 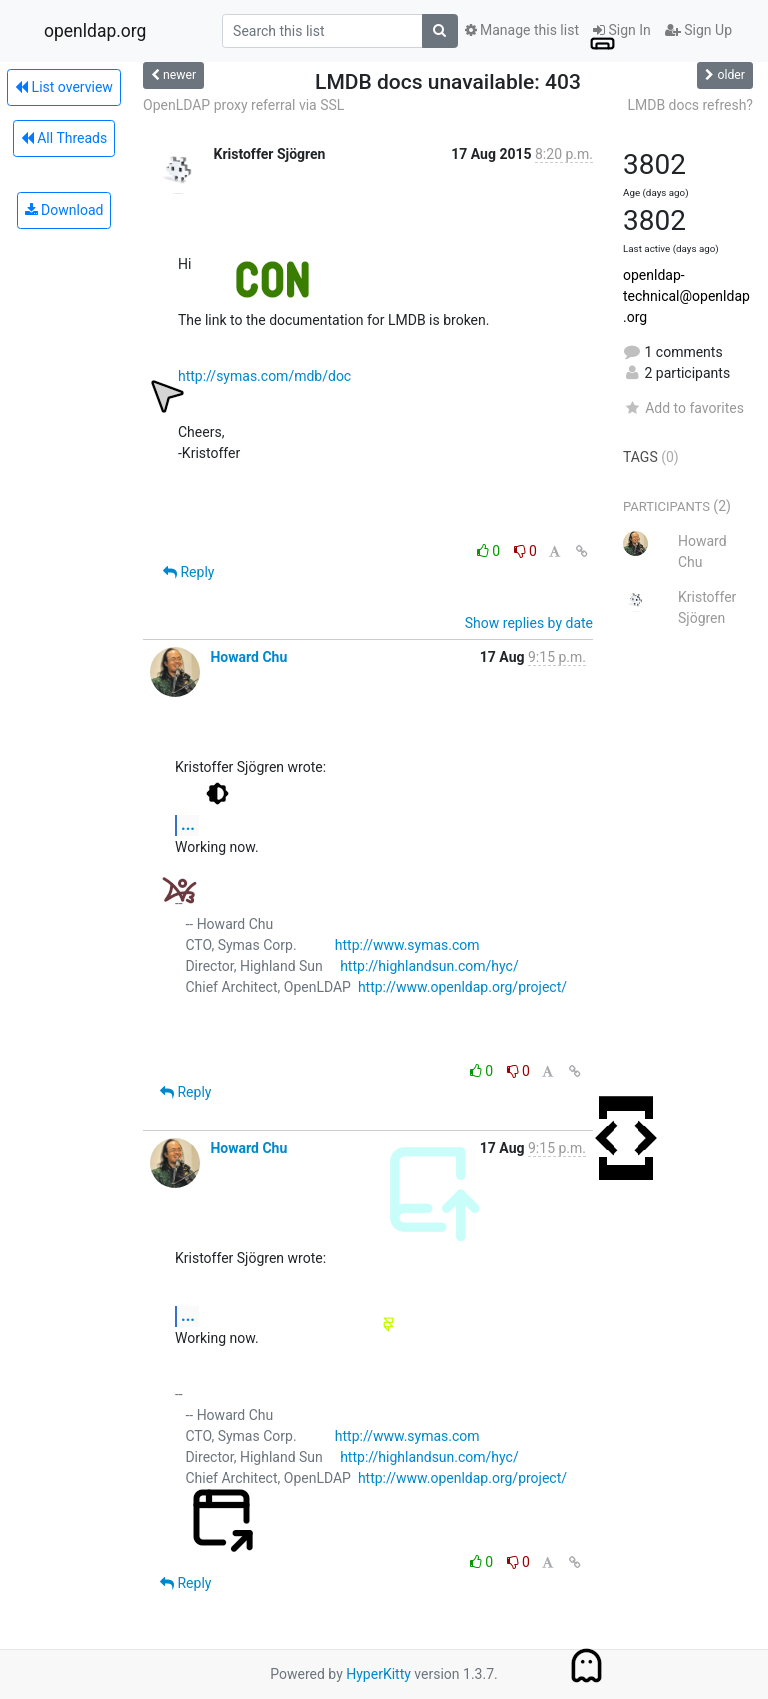 What do you see at coordinates (221, 1517) in the screenshot?
I see `share current webpage` at bounding box center [221, 1517].